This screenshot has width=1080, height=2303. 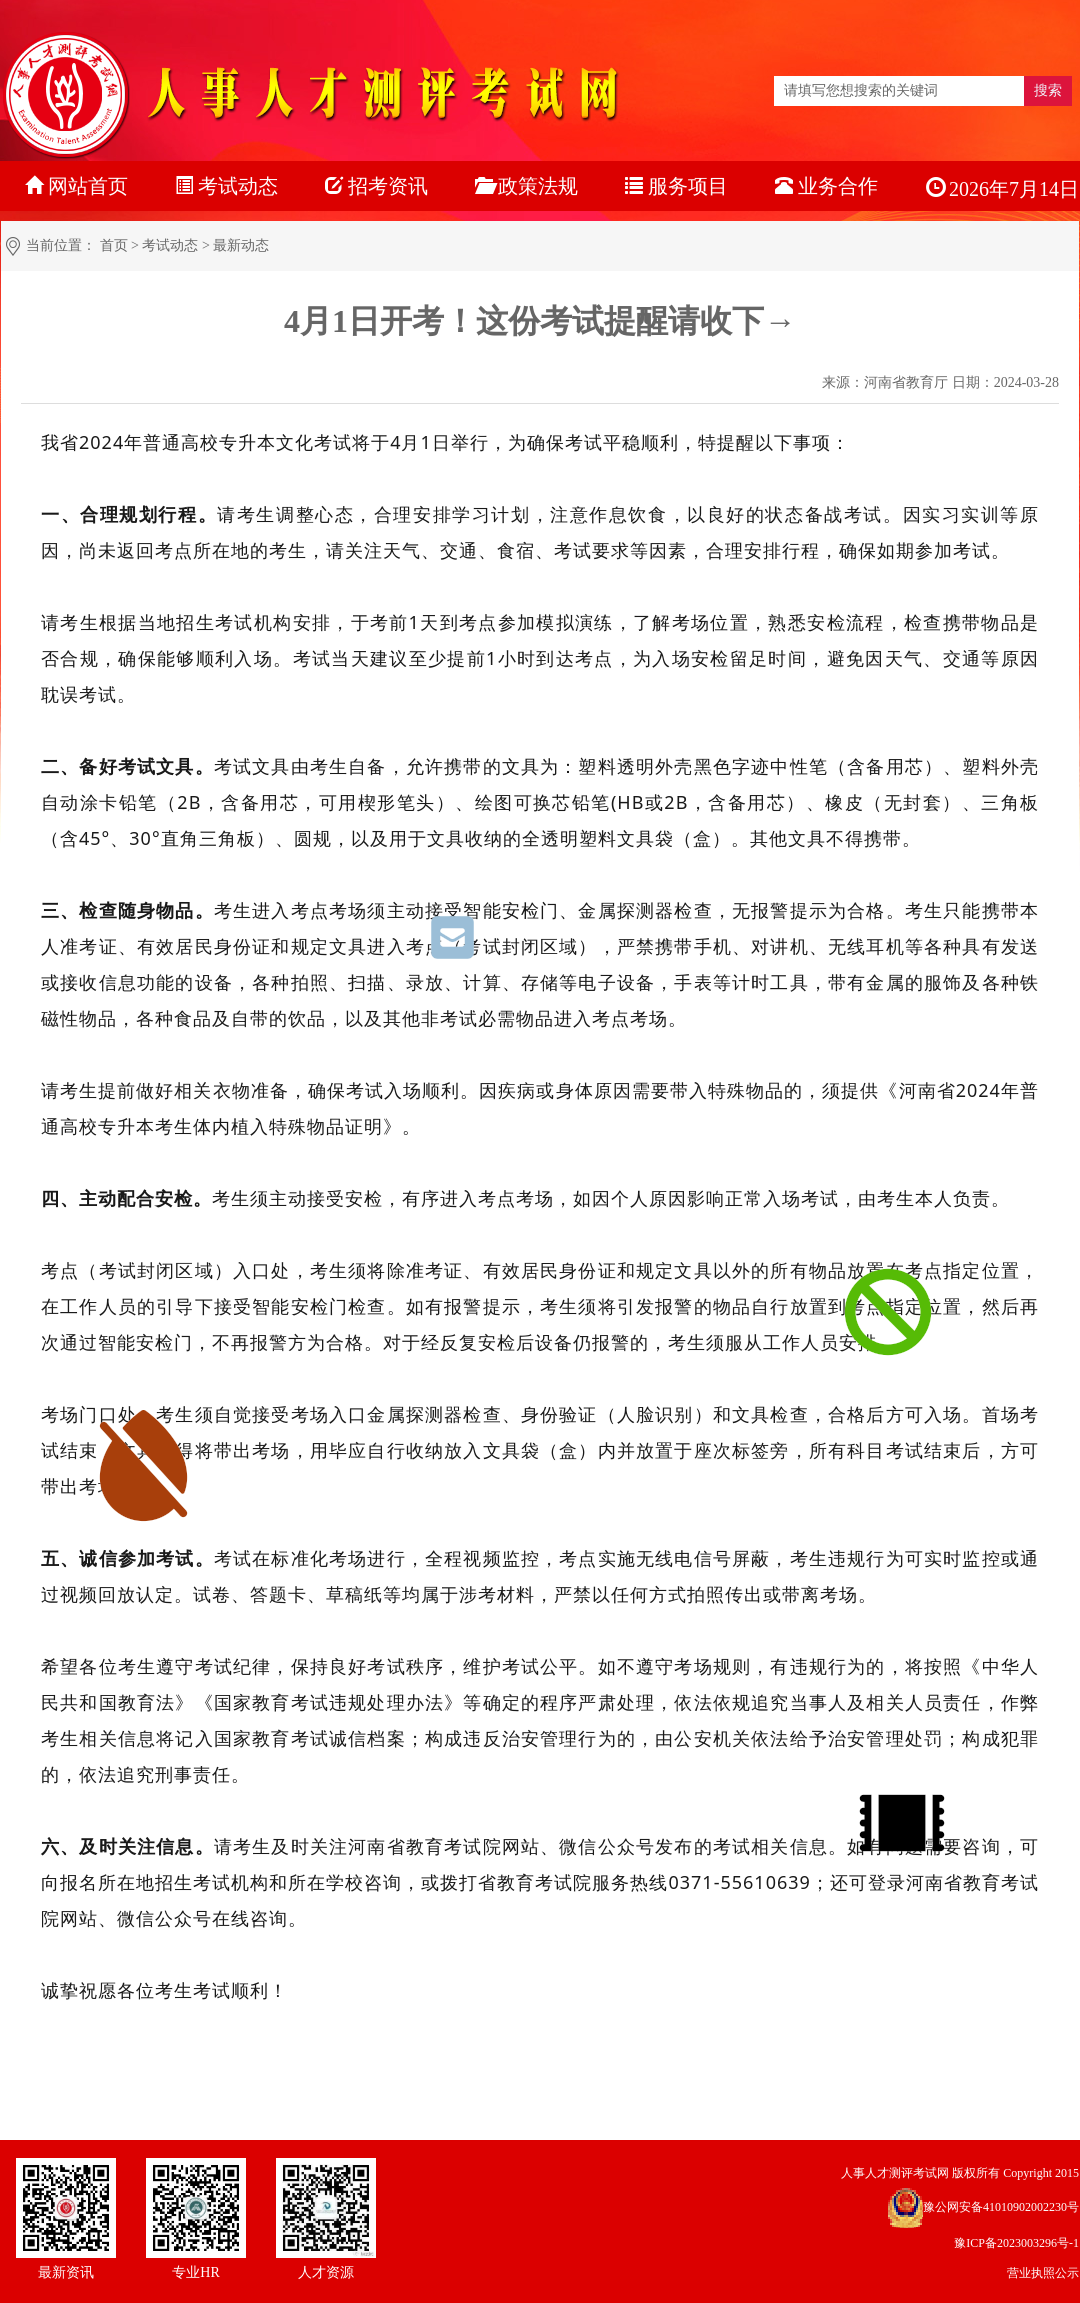 I want to click on open your email inbox, so click(x=452, y=937).